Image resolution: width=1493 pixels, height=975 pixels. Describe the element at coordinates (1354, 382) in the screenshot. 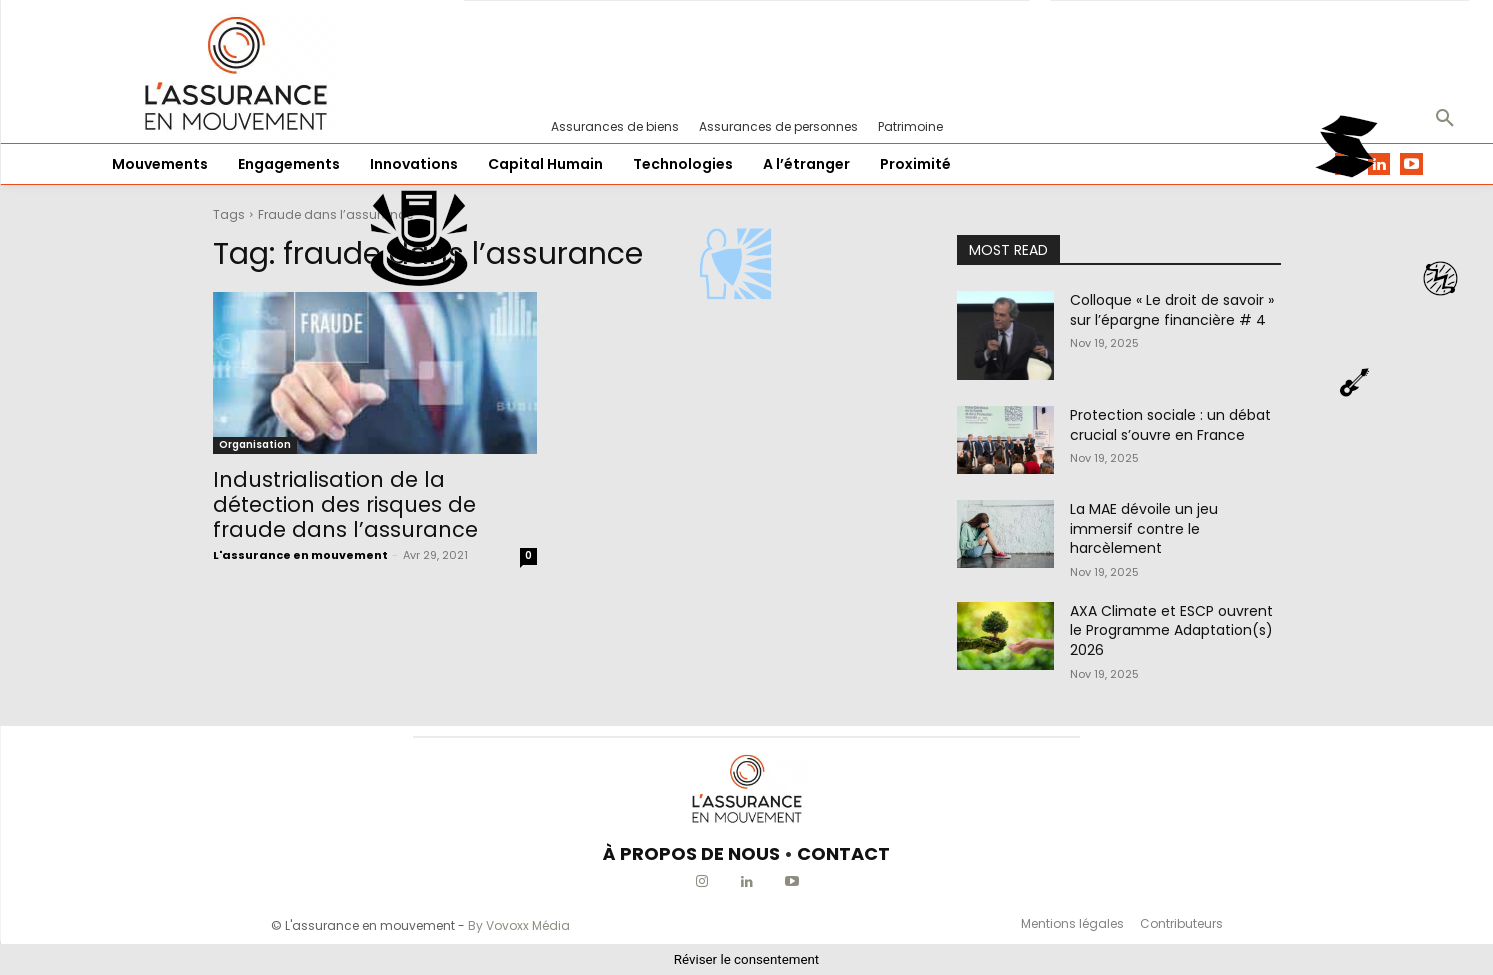

I see `access music or audio settings` at that location.